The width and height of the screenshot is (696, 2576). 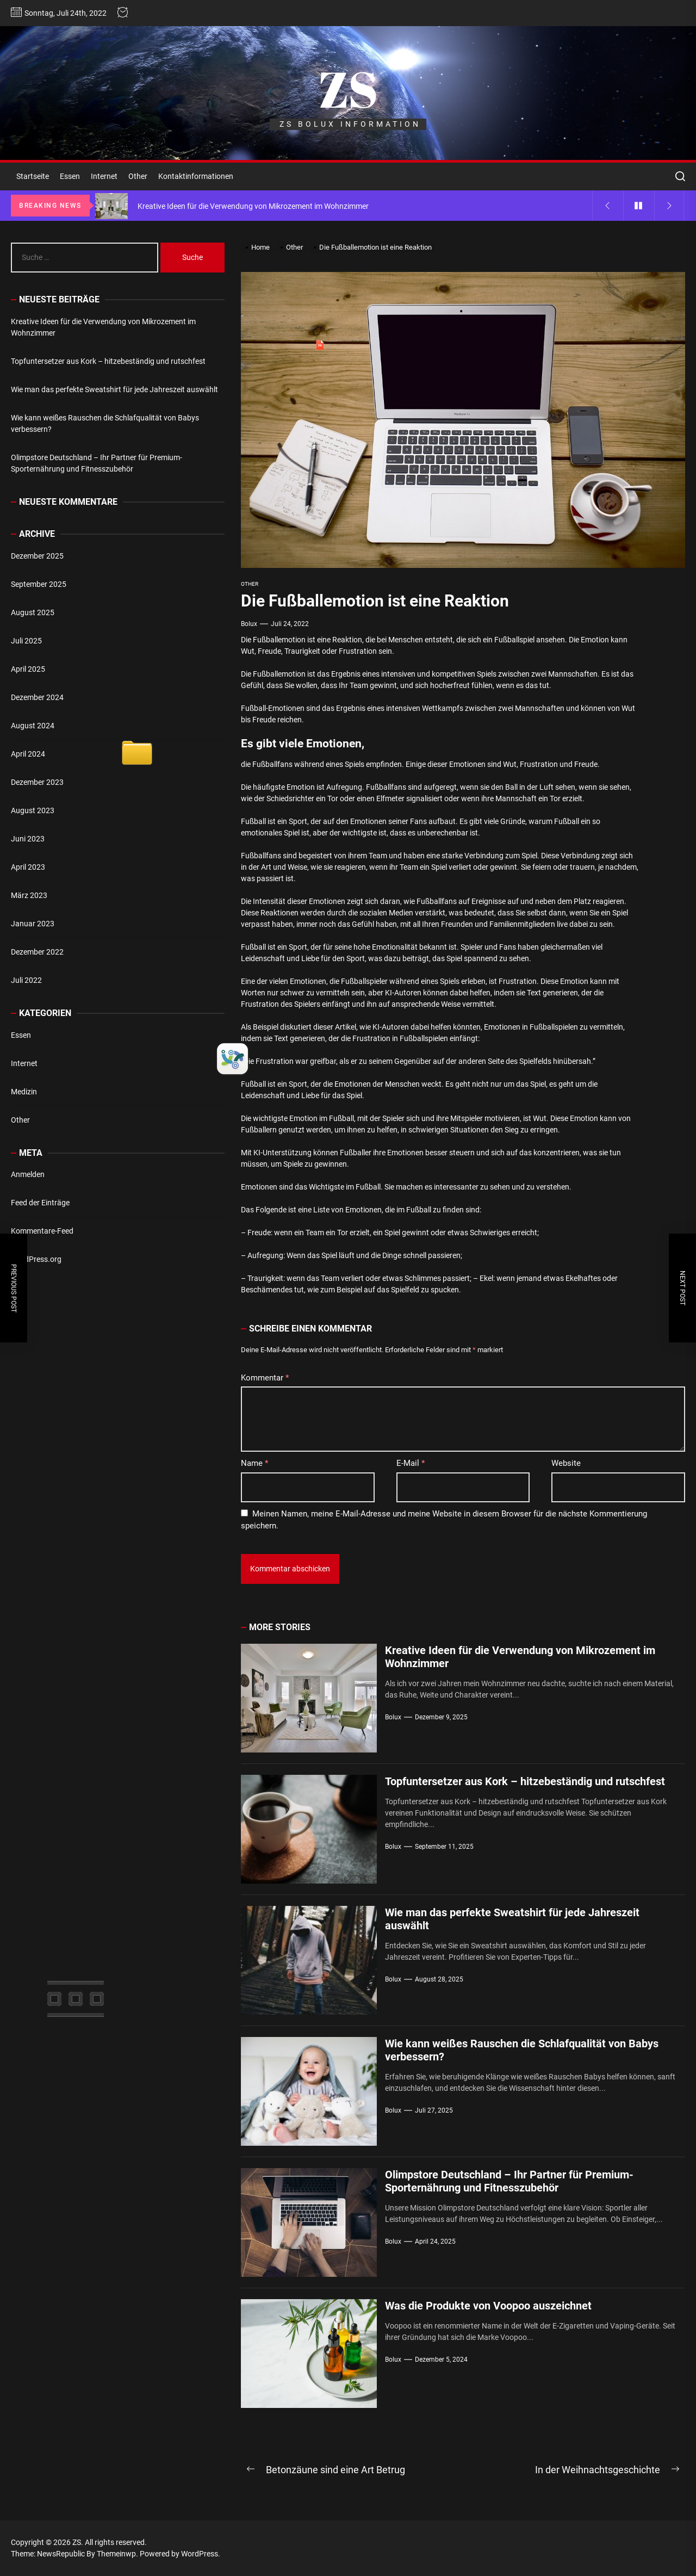 What do you see at coordinates (320, 345) in the screenshot?
I see `open an xmind mind mapping file` at bounding box center [320, 345].